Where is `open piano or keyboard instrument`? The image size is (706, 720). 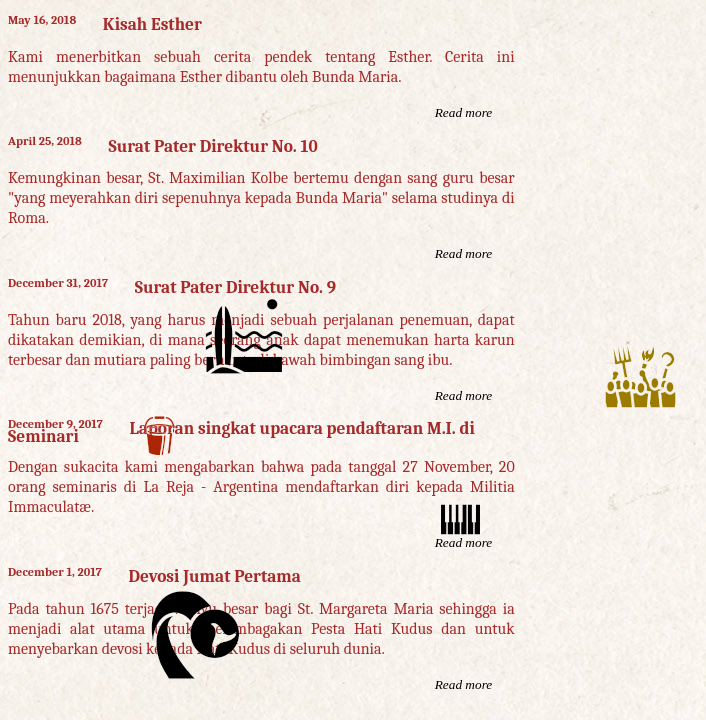 open piano or keyboard instrument is located at coordinates (460, 519).